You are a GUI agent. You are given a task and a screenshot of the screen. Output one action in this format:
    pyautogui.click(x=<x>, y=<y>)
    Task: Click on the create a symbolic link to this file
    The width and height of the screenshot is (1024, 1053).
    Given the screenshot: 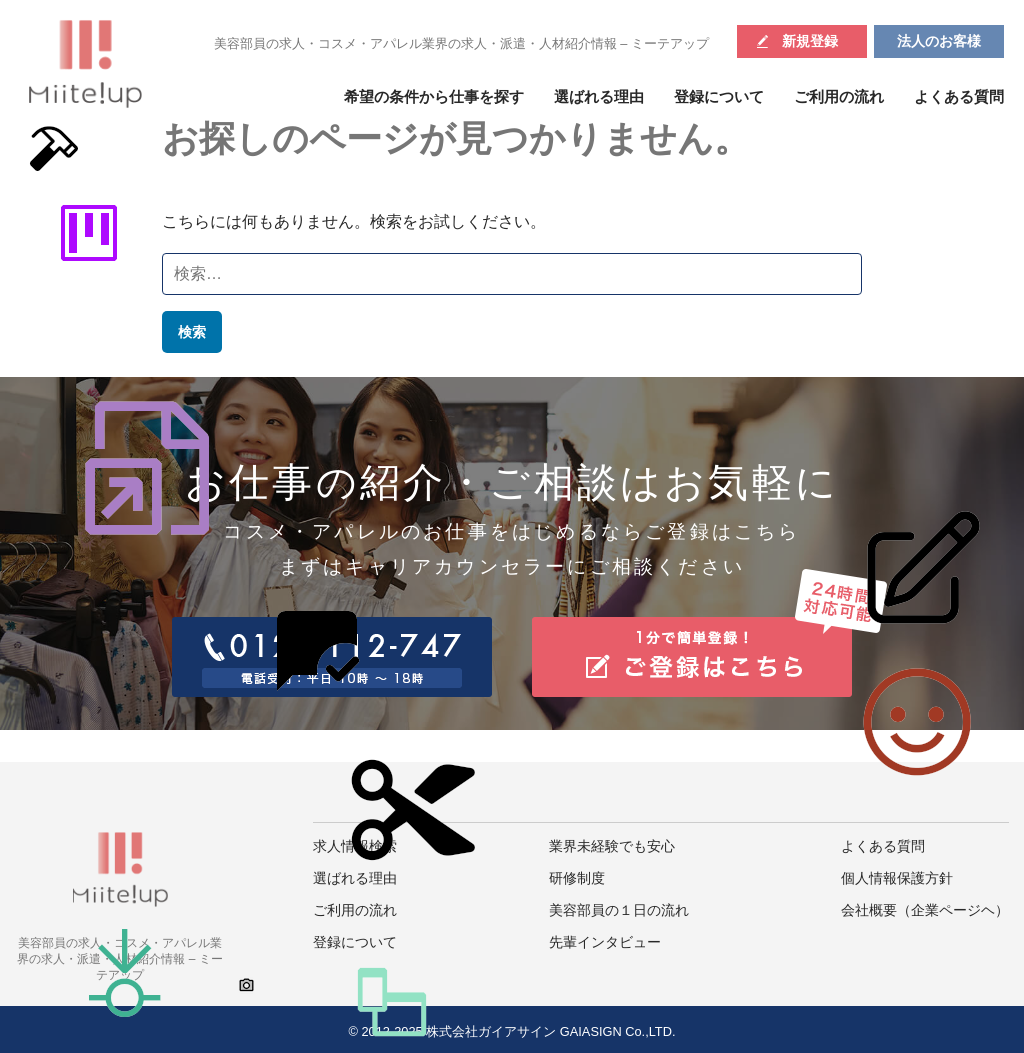 What is the action you would take?
    pyautogui.click(x=152, y=468)
    